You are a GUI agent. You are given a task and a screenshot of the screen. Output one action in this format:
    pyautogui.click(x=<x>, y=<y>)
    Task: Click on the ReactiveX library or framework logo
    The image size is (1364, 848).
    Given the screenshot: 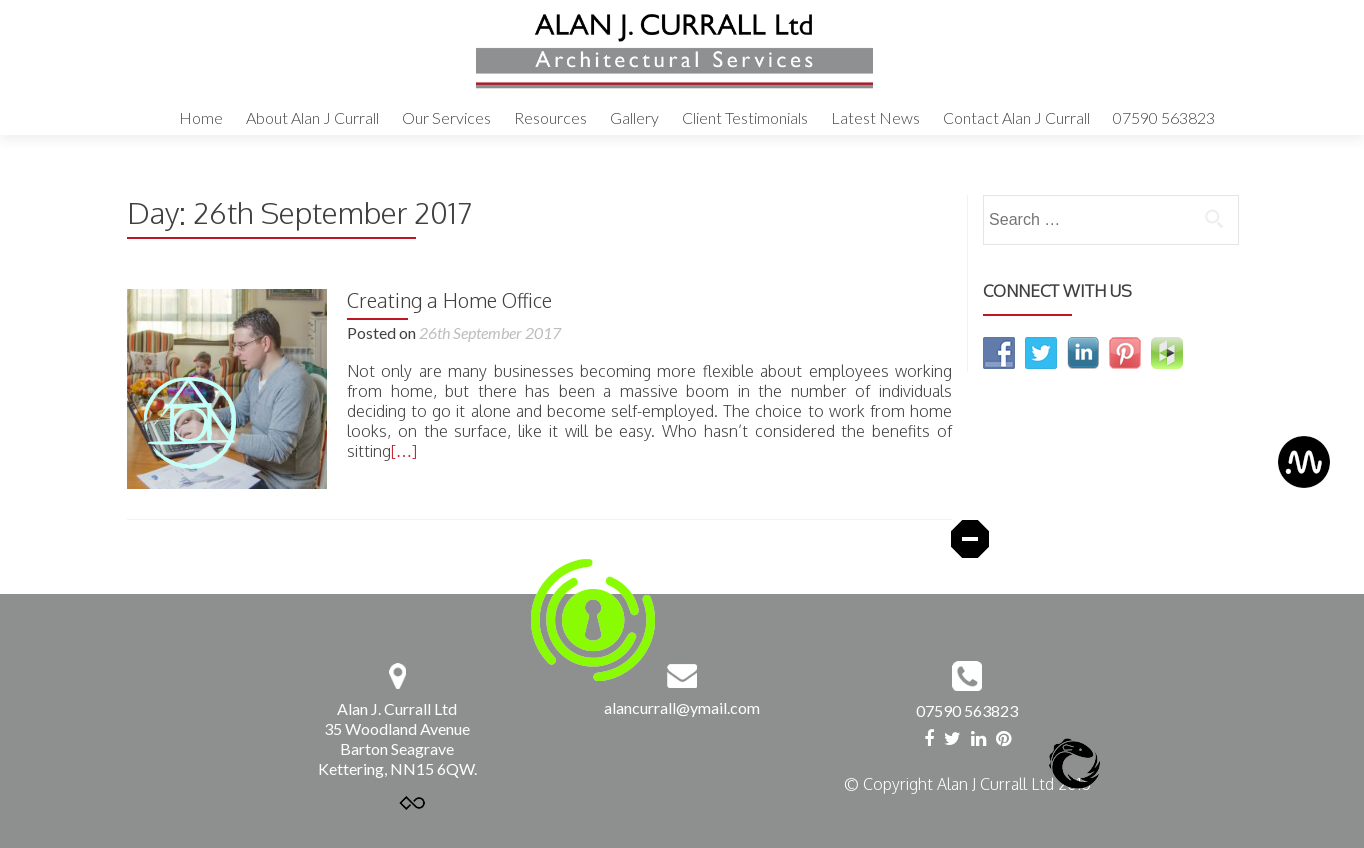 What is the action you would take?
    pyautogui.click(x=1074, y=763)
    